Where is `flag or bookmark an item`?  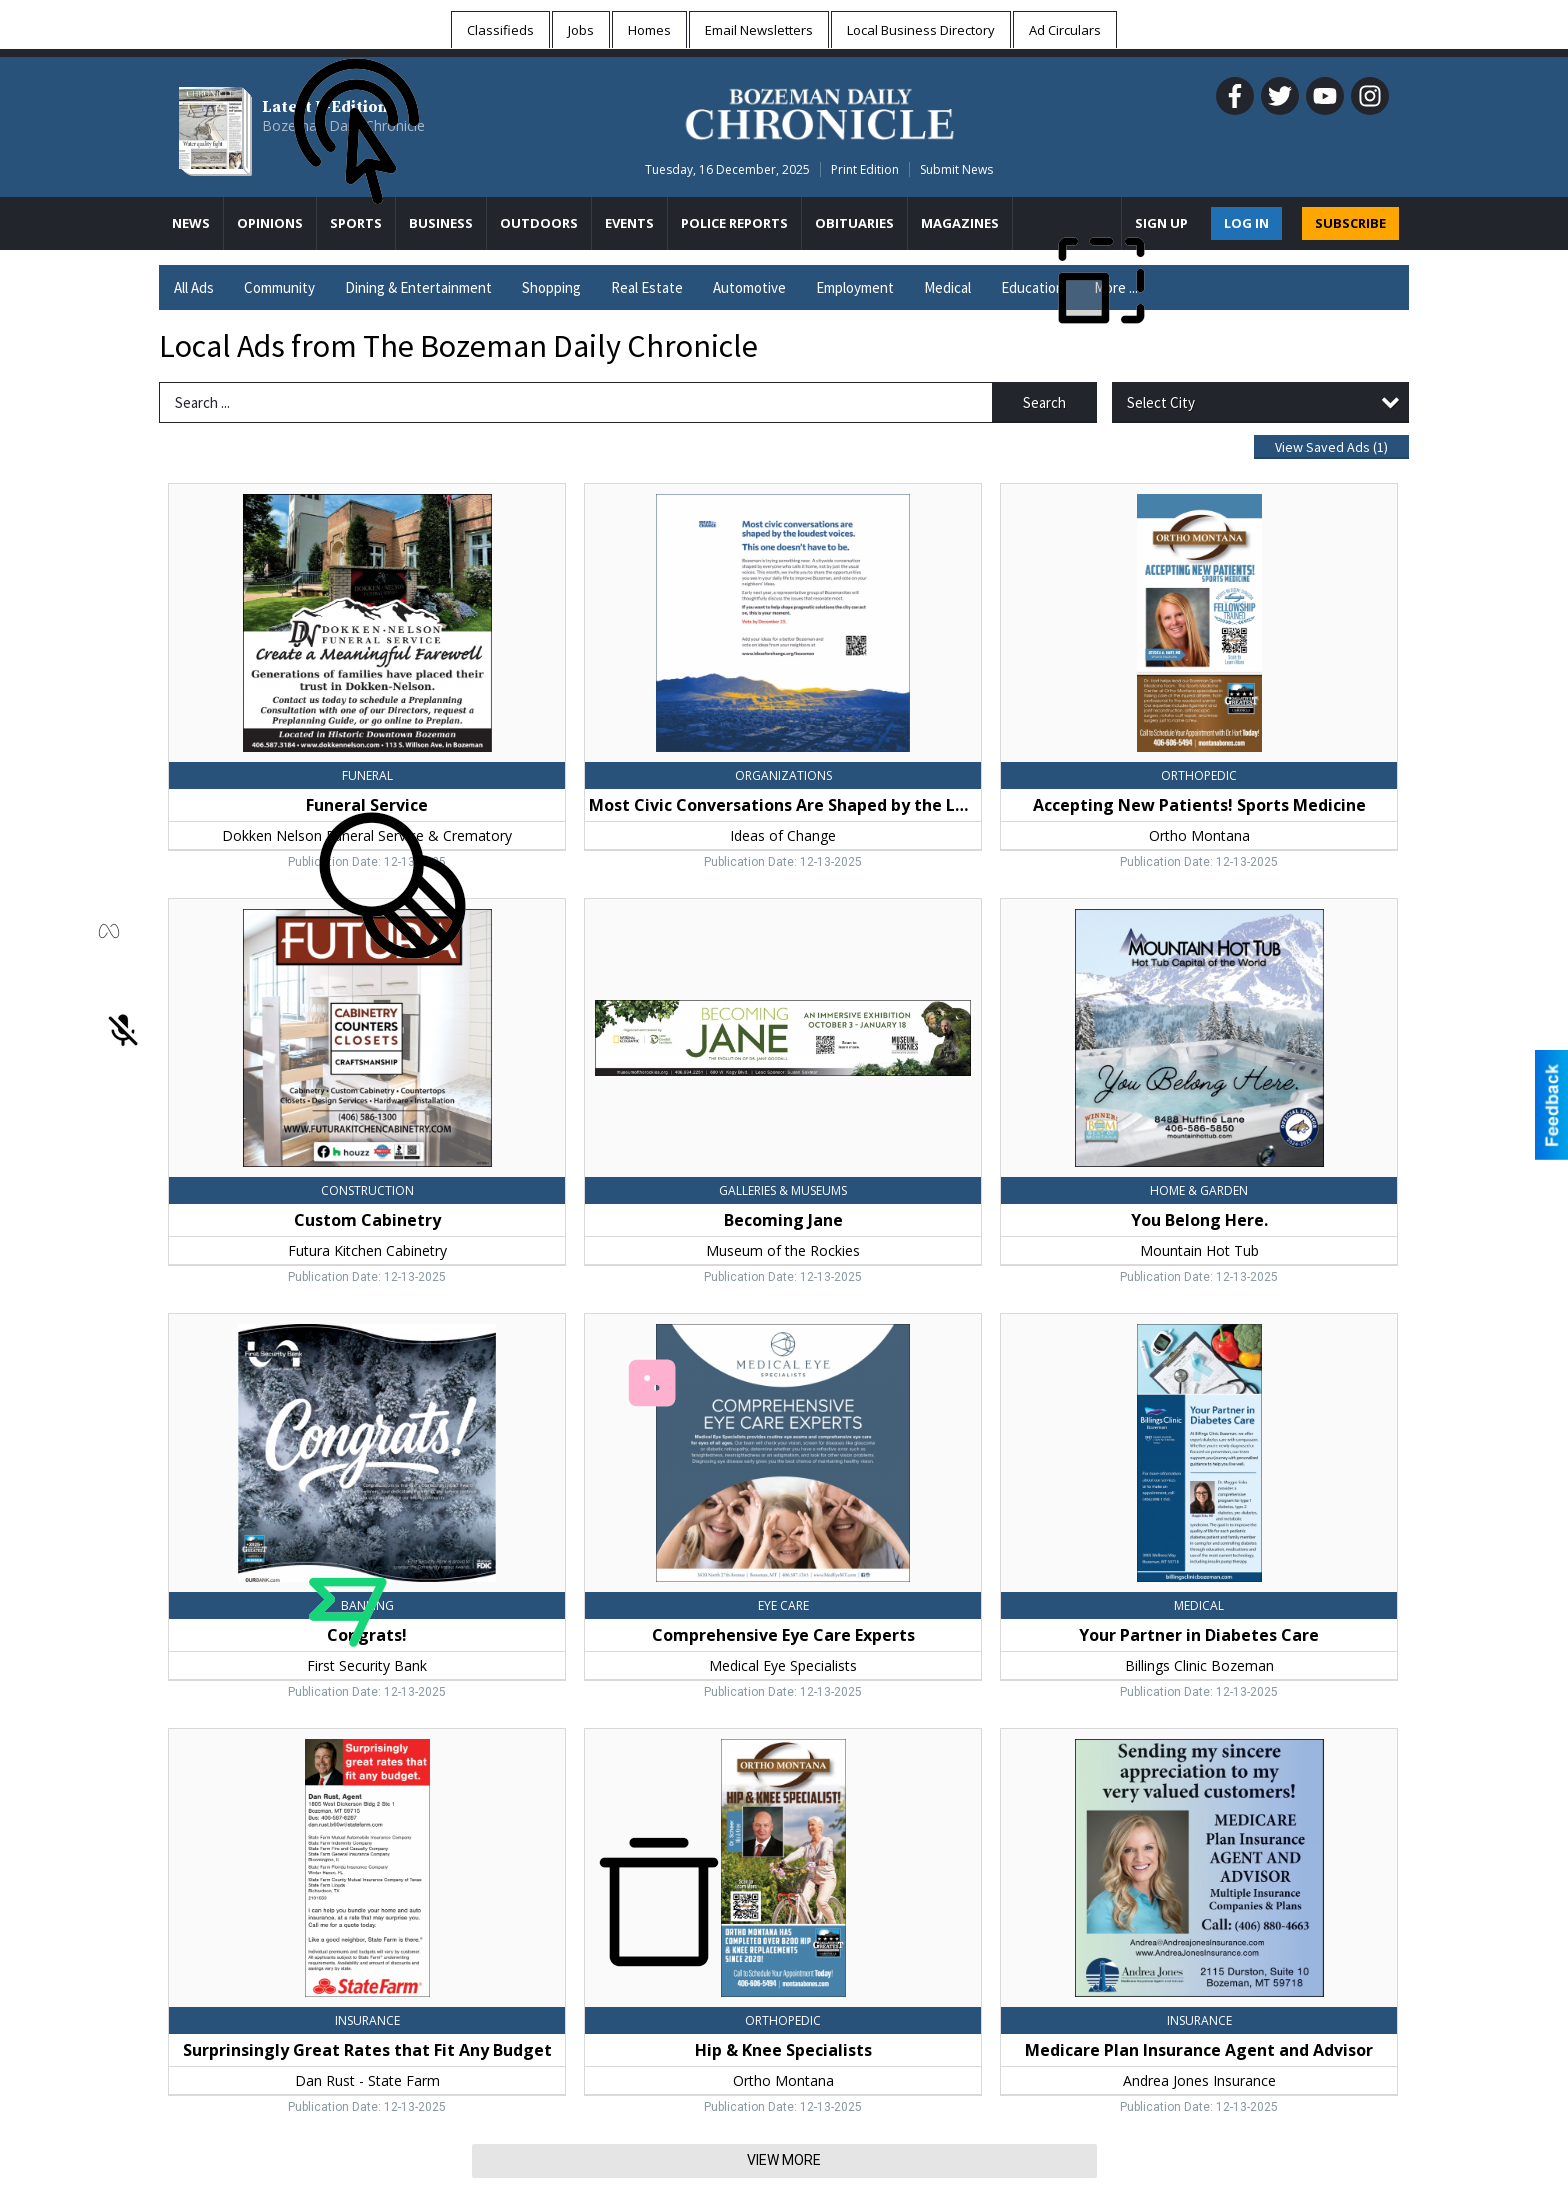
flag or bookmark an item is located at coordinates (345, 1608).